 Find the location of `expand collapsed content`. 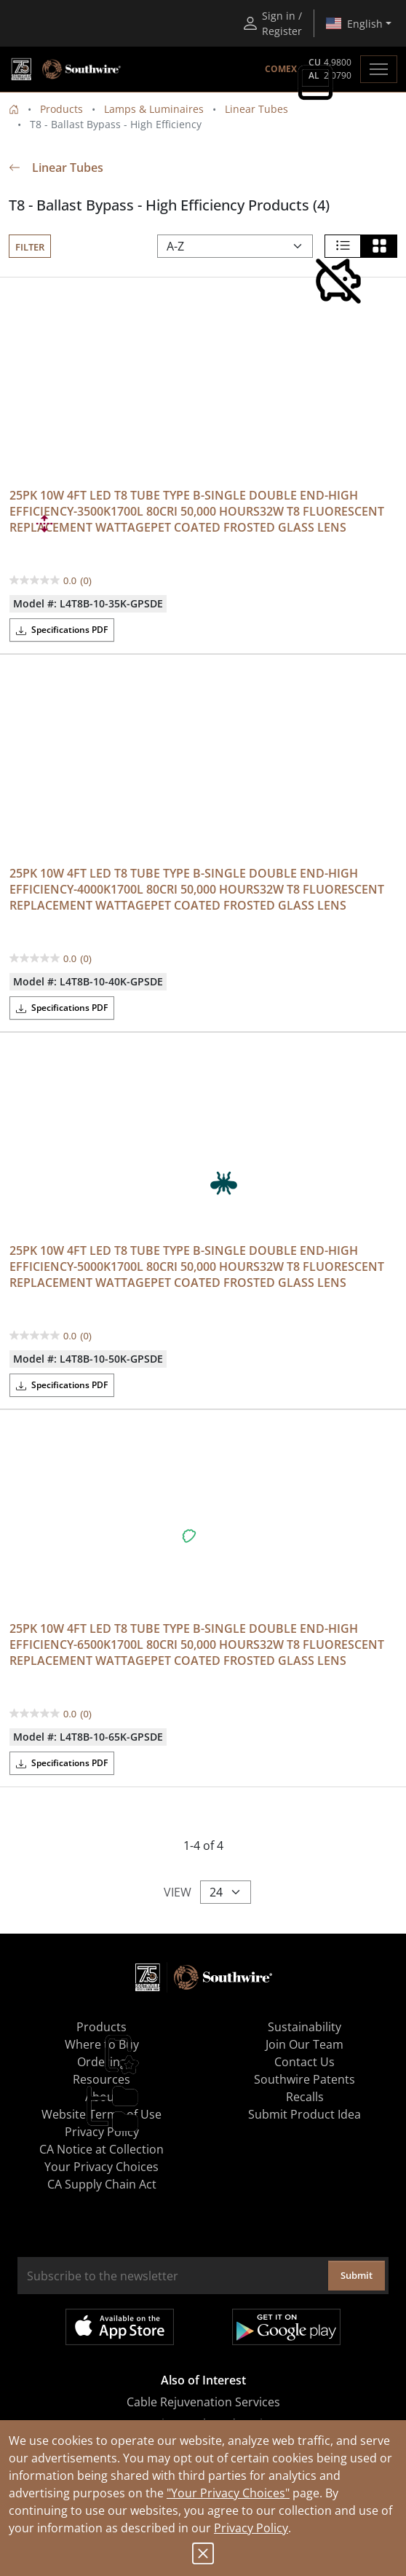

expand collapsed content is located at coordinates (44, 524).